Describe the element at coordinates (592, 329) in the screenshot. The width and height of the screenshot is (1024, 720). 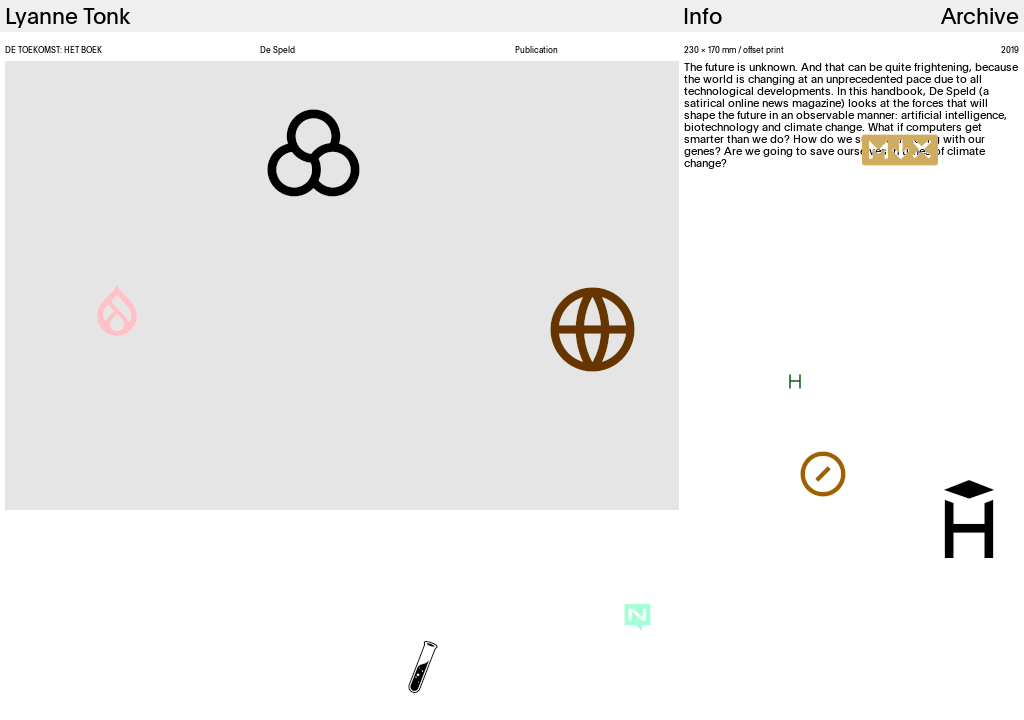
I see `switch to global or international settings` at that location.